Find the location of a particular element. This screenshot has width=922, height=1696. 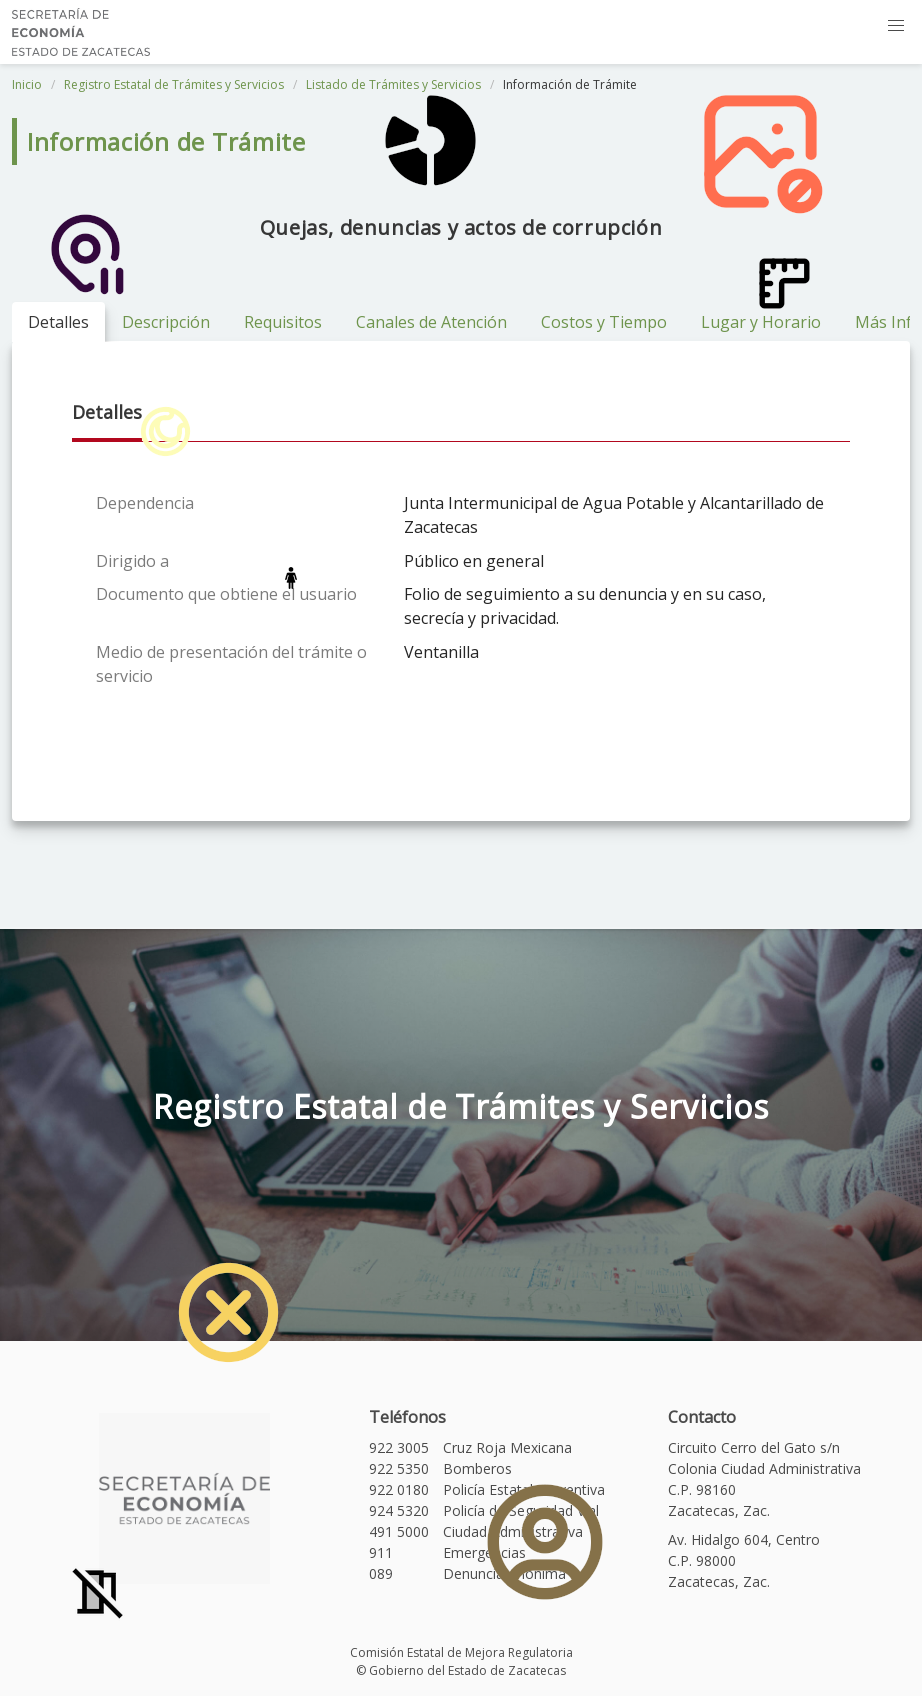

pause location tracking is located at coordinates (85, 252).